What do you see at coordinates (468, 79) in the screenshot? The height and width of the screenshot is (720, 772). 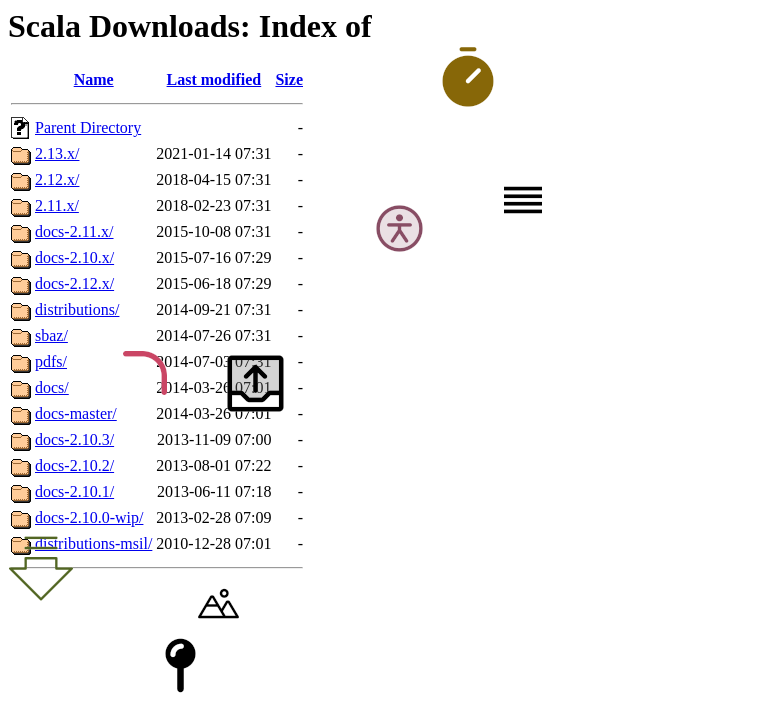 I see `set a countdown timer` at bounding box center [468, 79].